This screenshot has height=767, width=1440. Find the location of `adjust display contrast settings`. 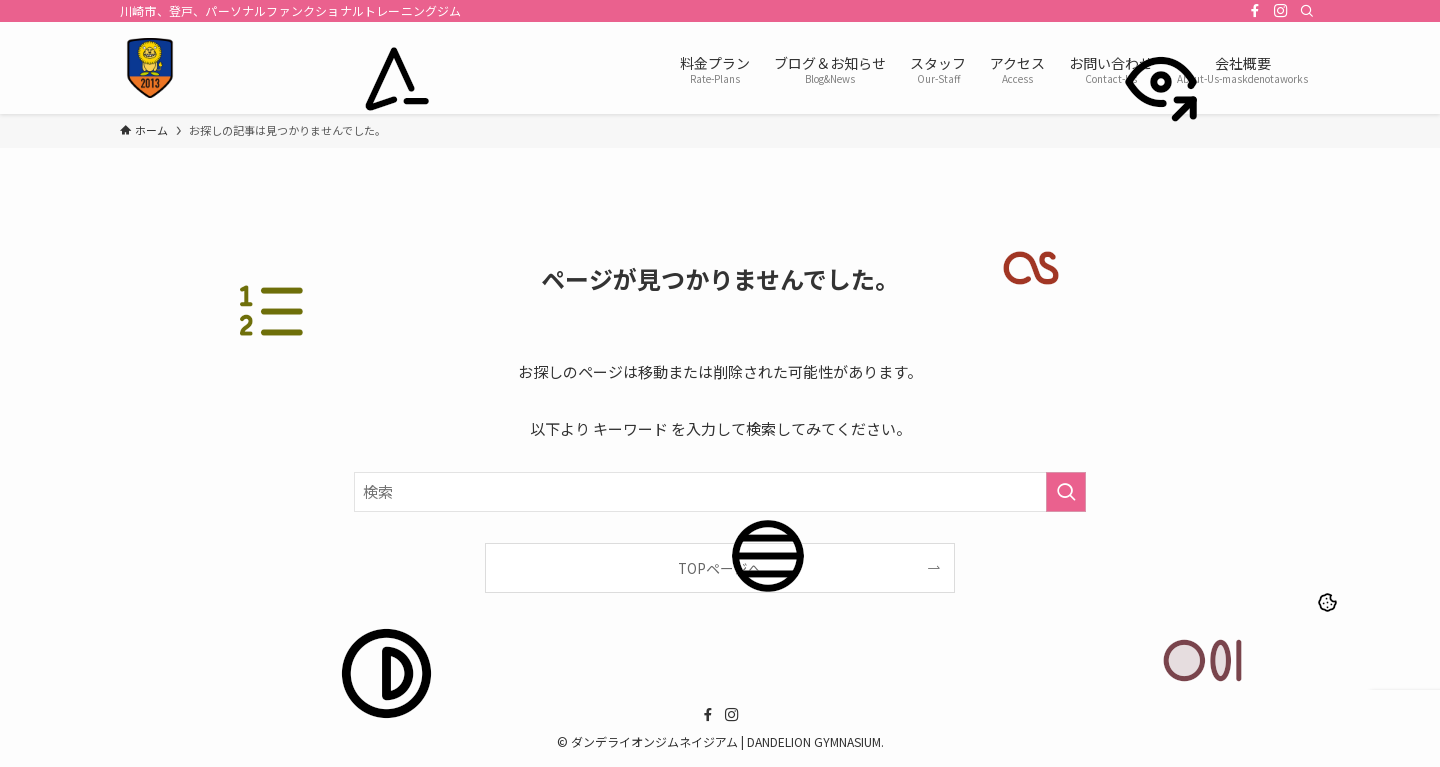

adjust display contrast settings is located at coordinates (386, 673).